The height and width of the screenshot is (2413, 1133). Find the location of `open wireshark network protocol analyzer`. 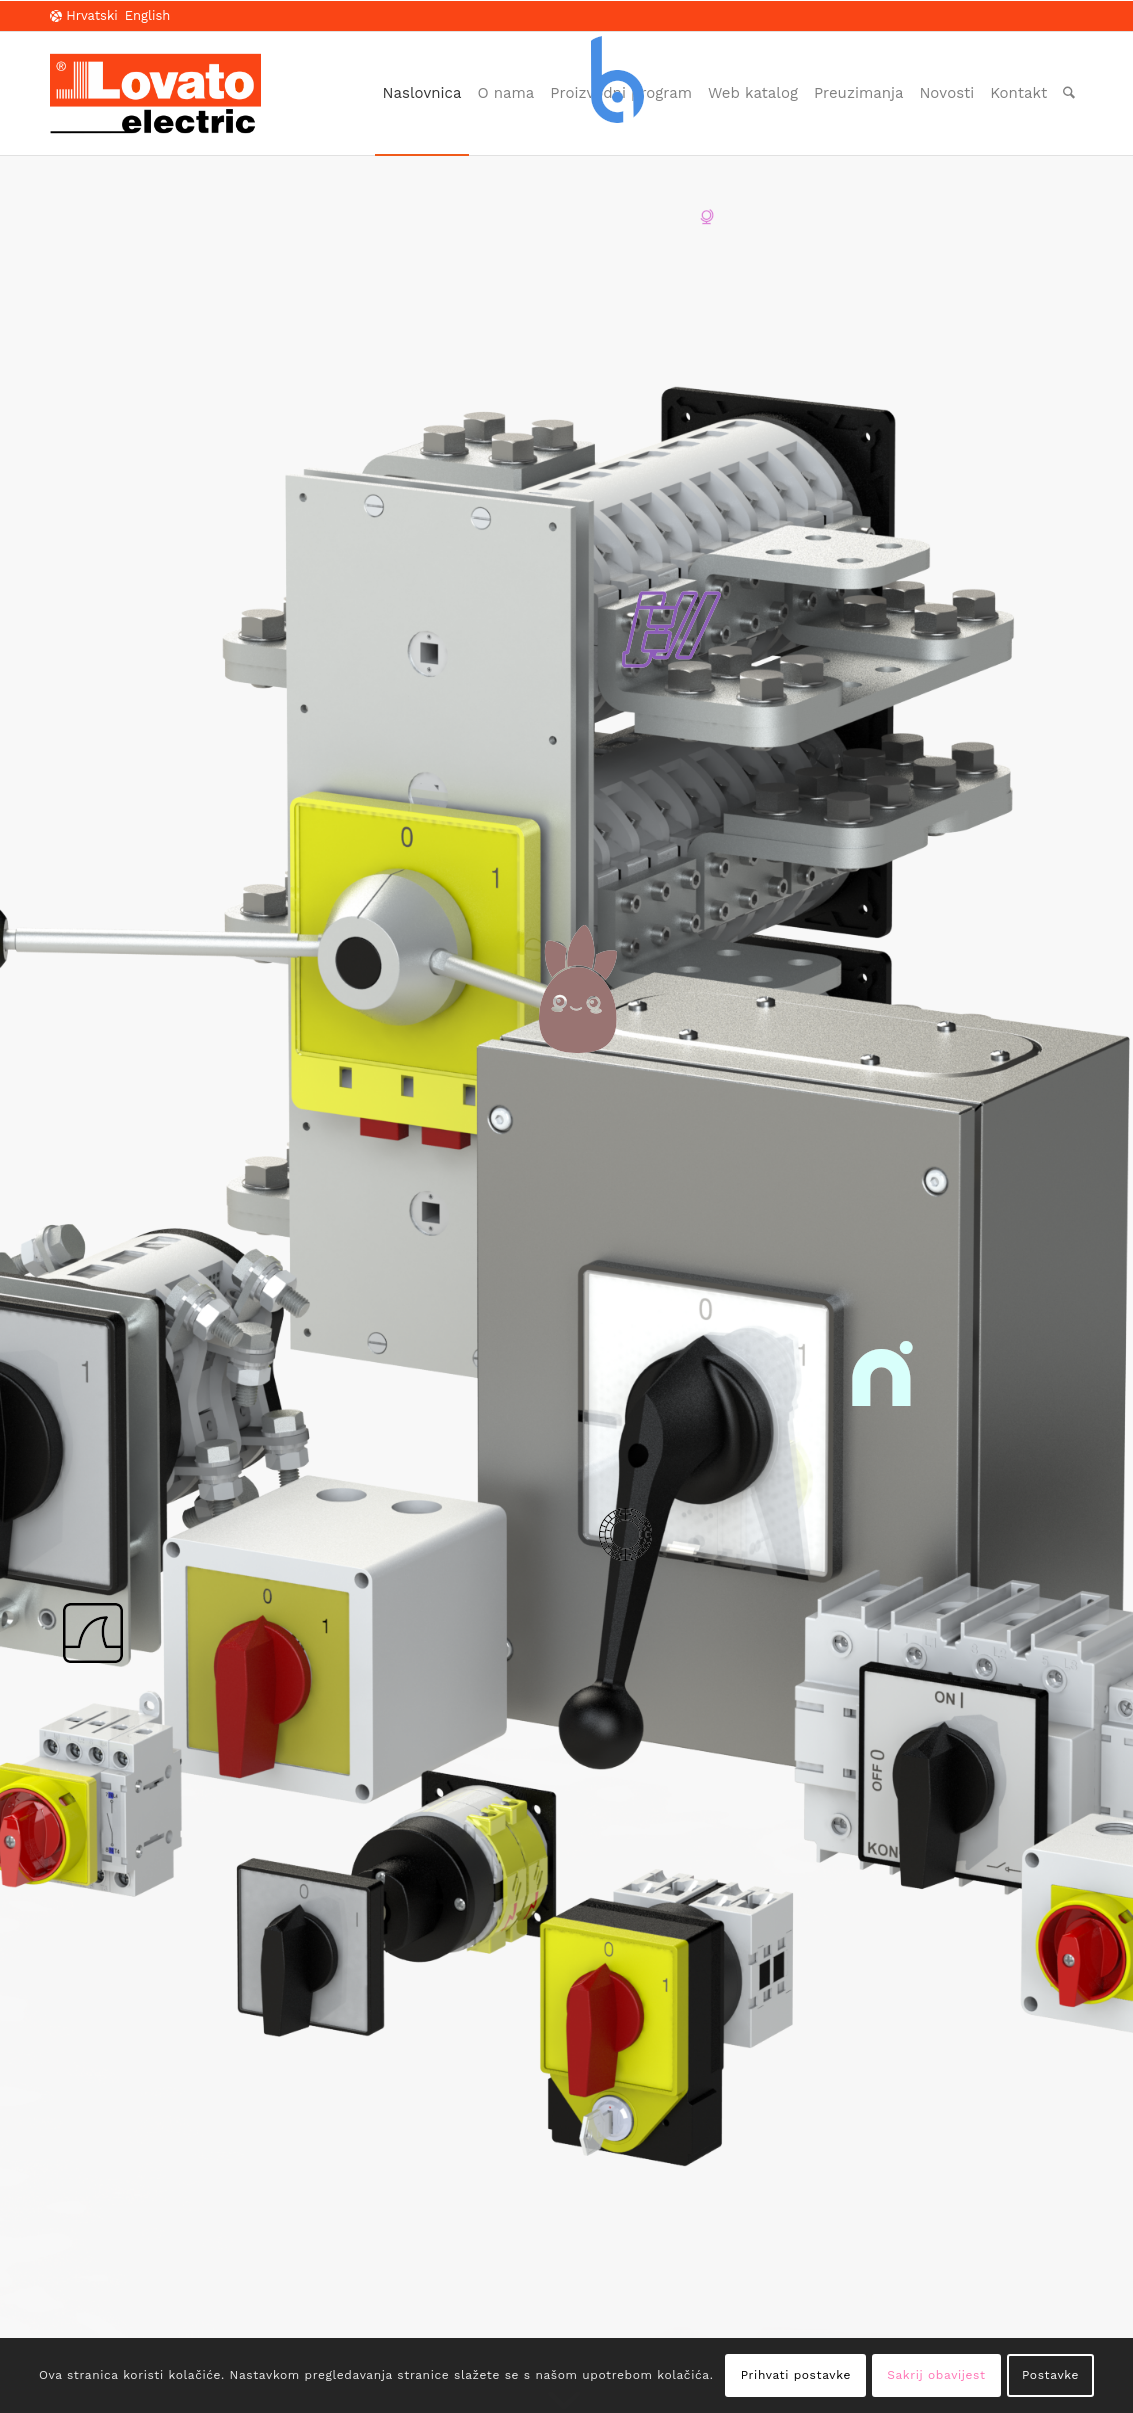

open wireshark network protocol analyzer is located at coordinates (93, 1633).